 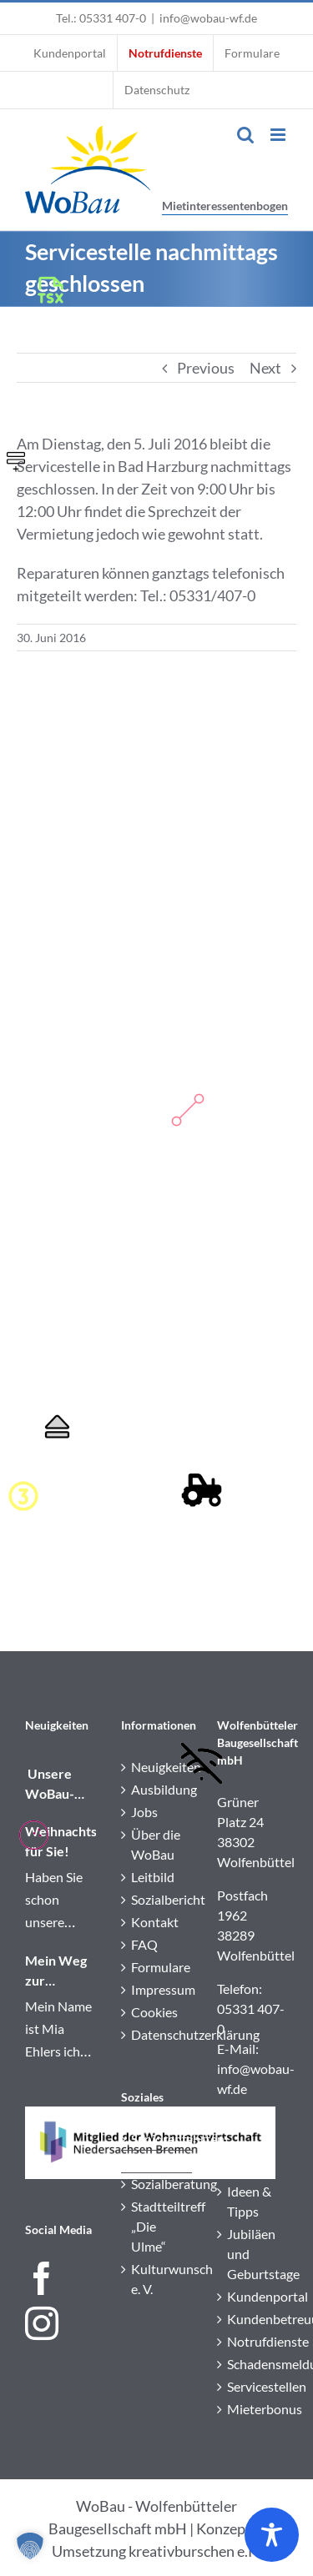 I want to click on access farming or agricultural features, so click(x=201, y=1489).